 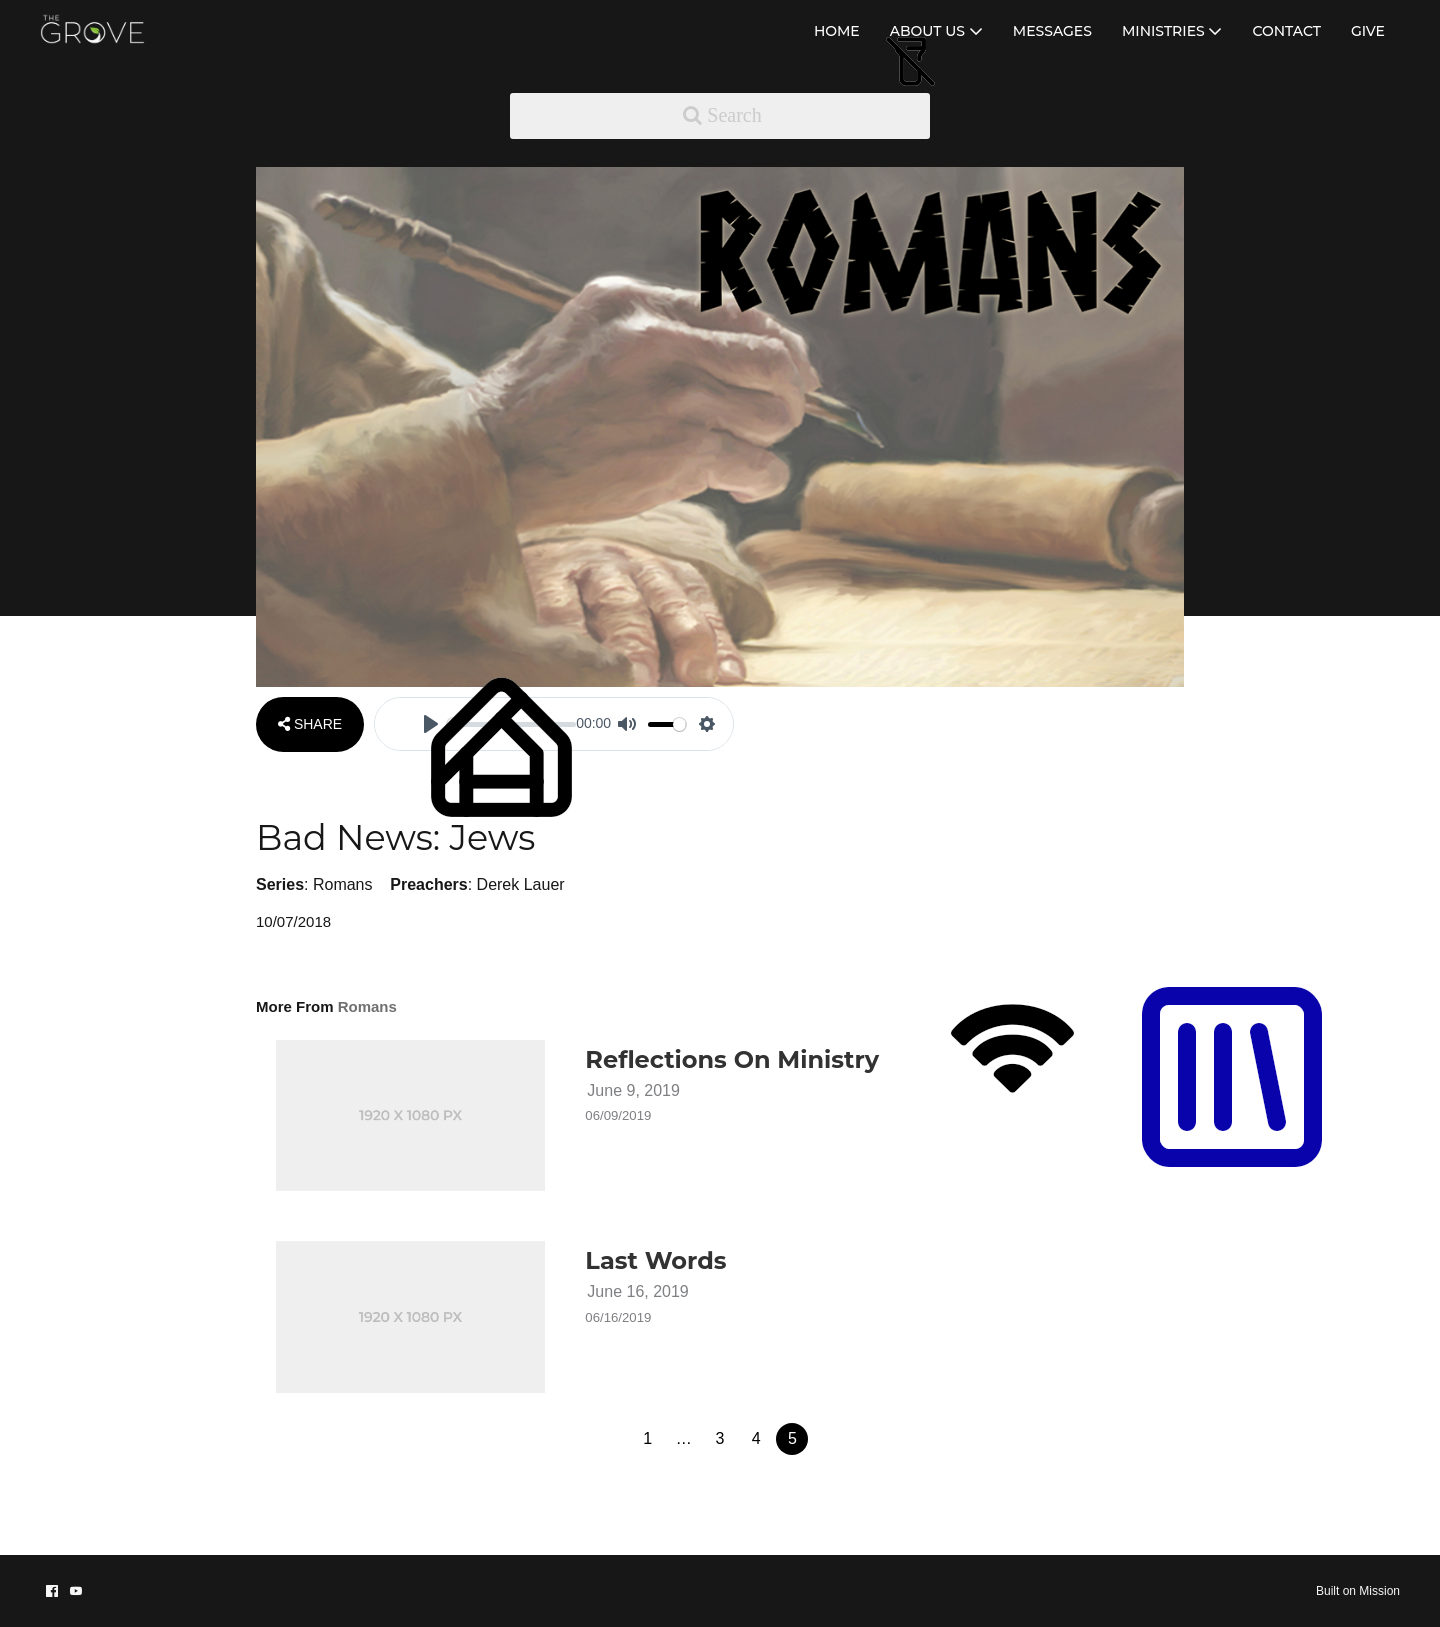 What do you see at coordinates (1232, 1077) in the screenshot?
I see `access your media library` at bounding box center [1232, 1077].